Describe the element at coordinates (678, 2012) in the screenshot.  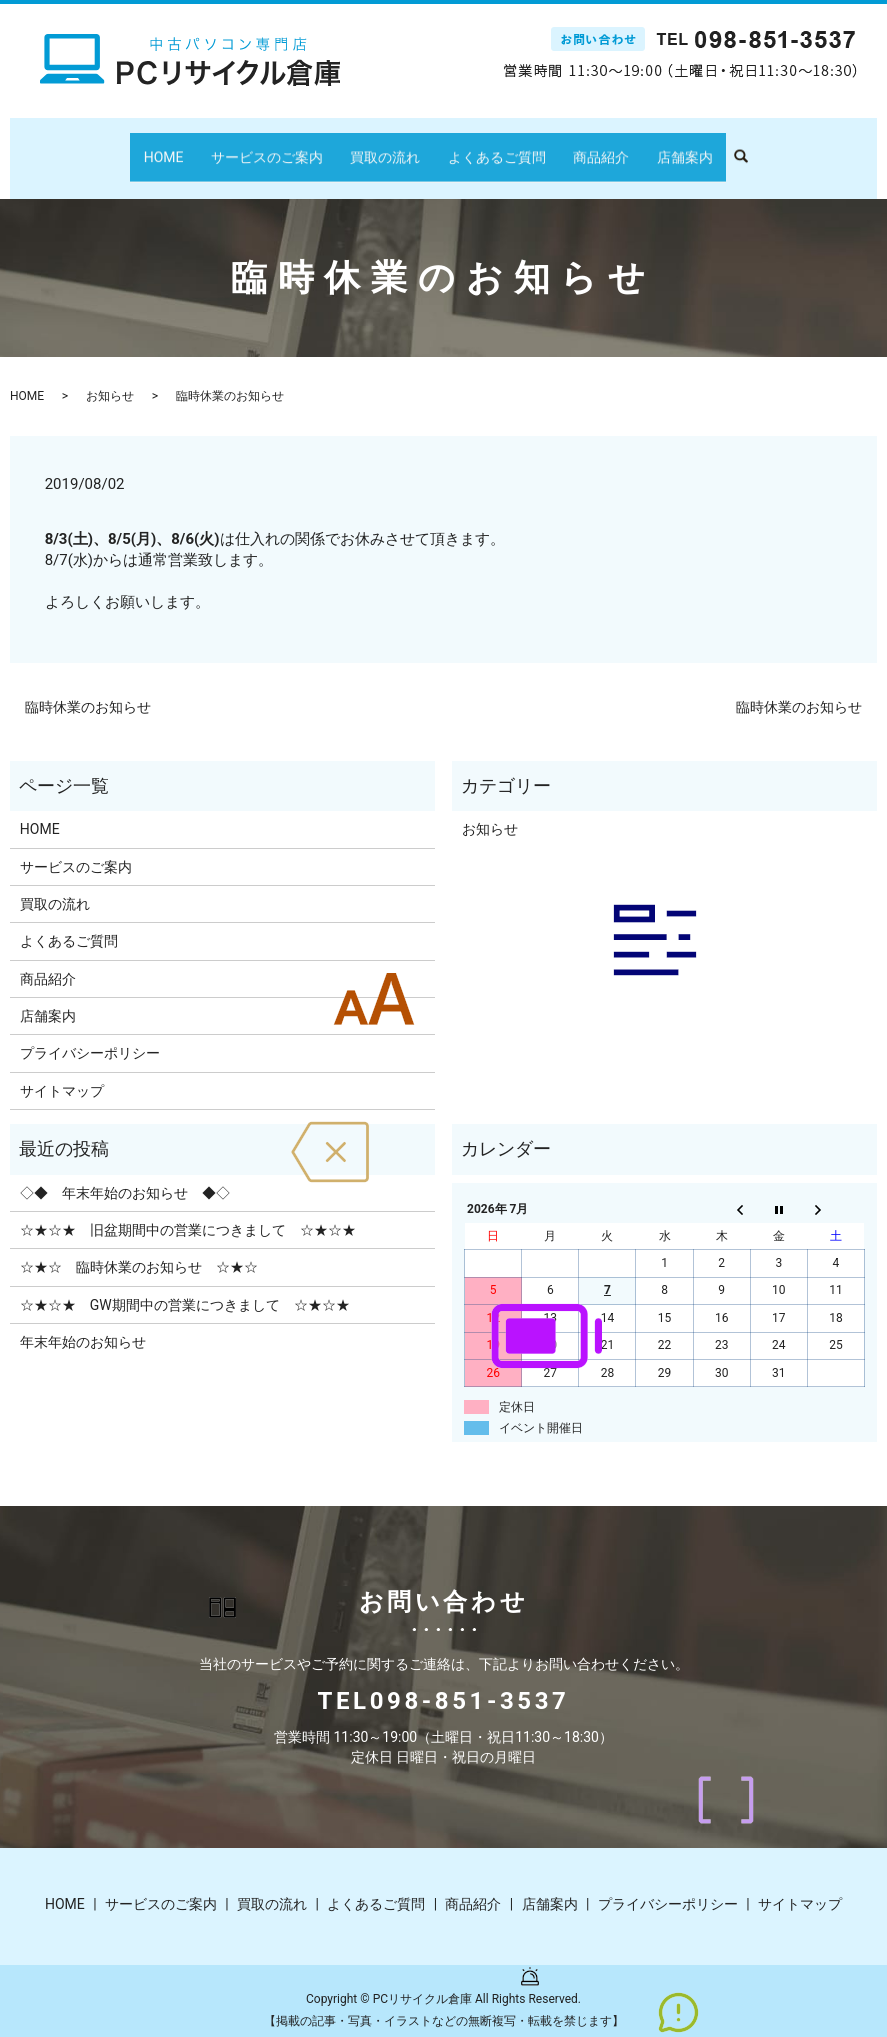
I see `message with a warning or alert` at that location.